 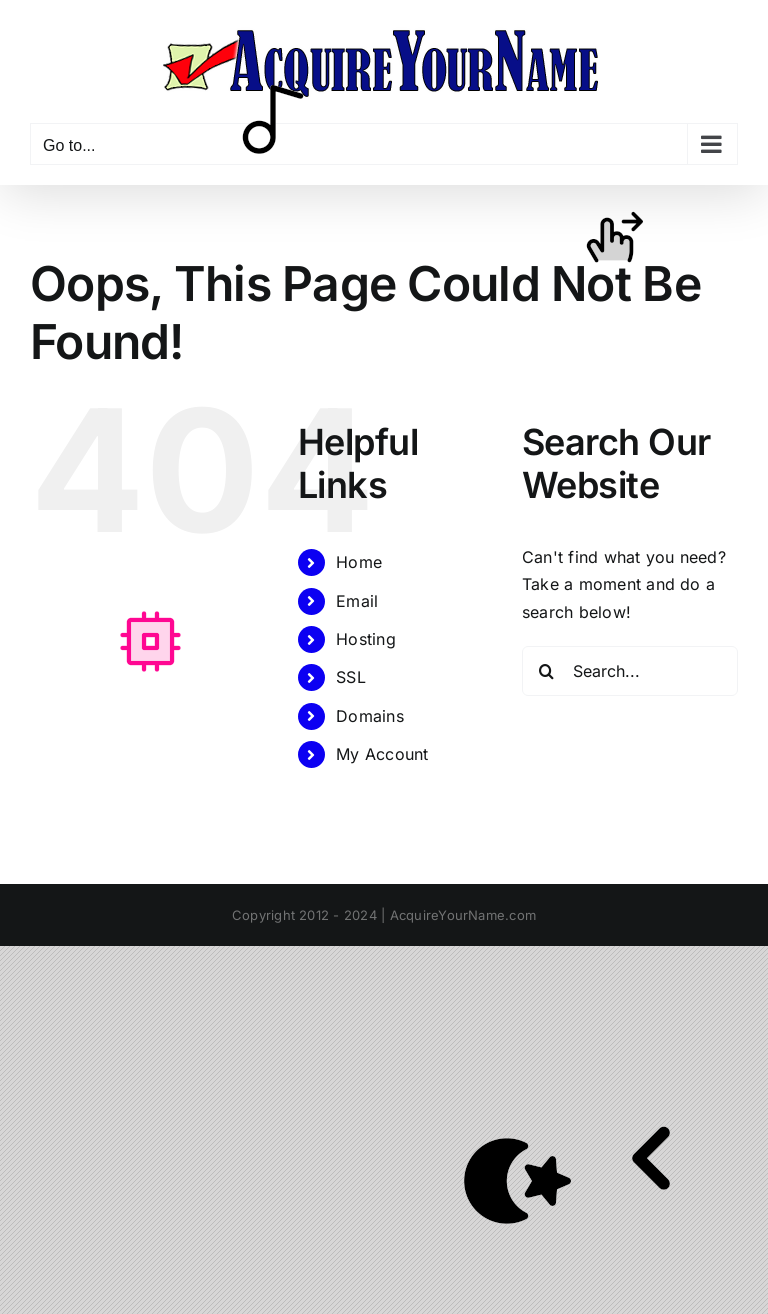 I want to click on swipe right to continue or advance, so click(x=612, y=239).